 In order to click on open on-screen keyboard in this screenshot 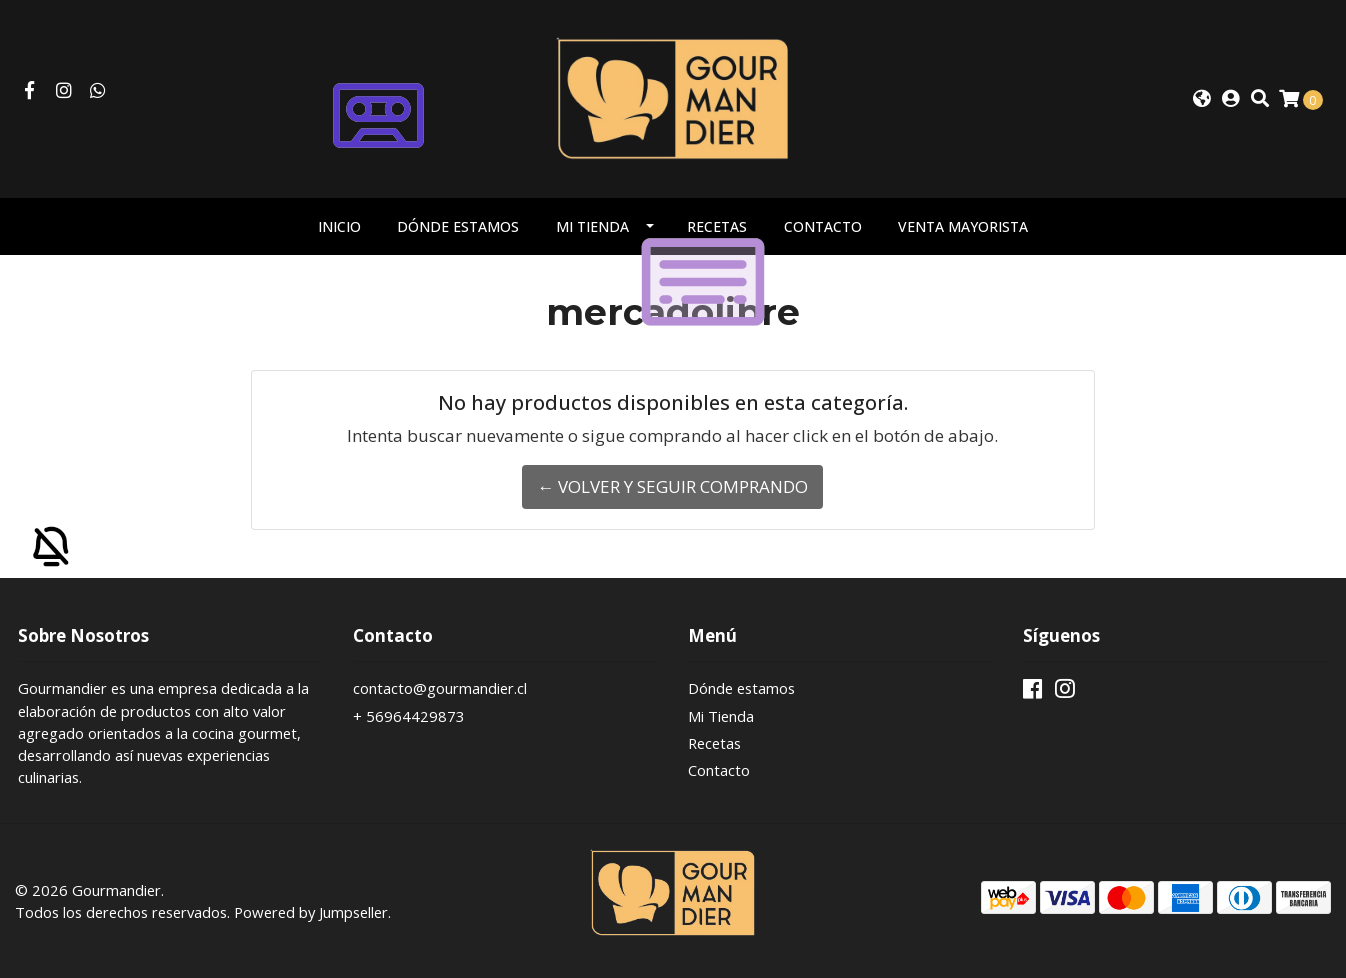, I will do `click(703, 282)`.